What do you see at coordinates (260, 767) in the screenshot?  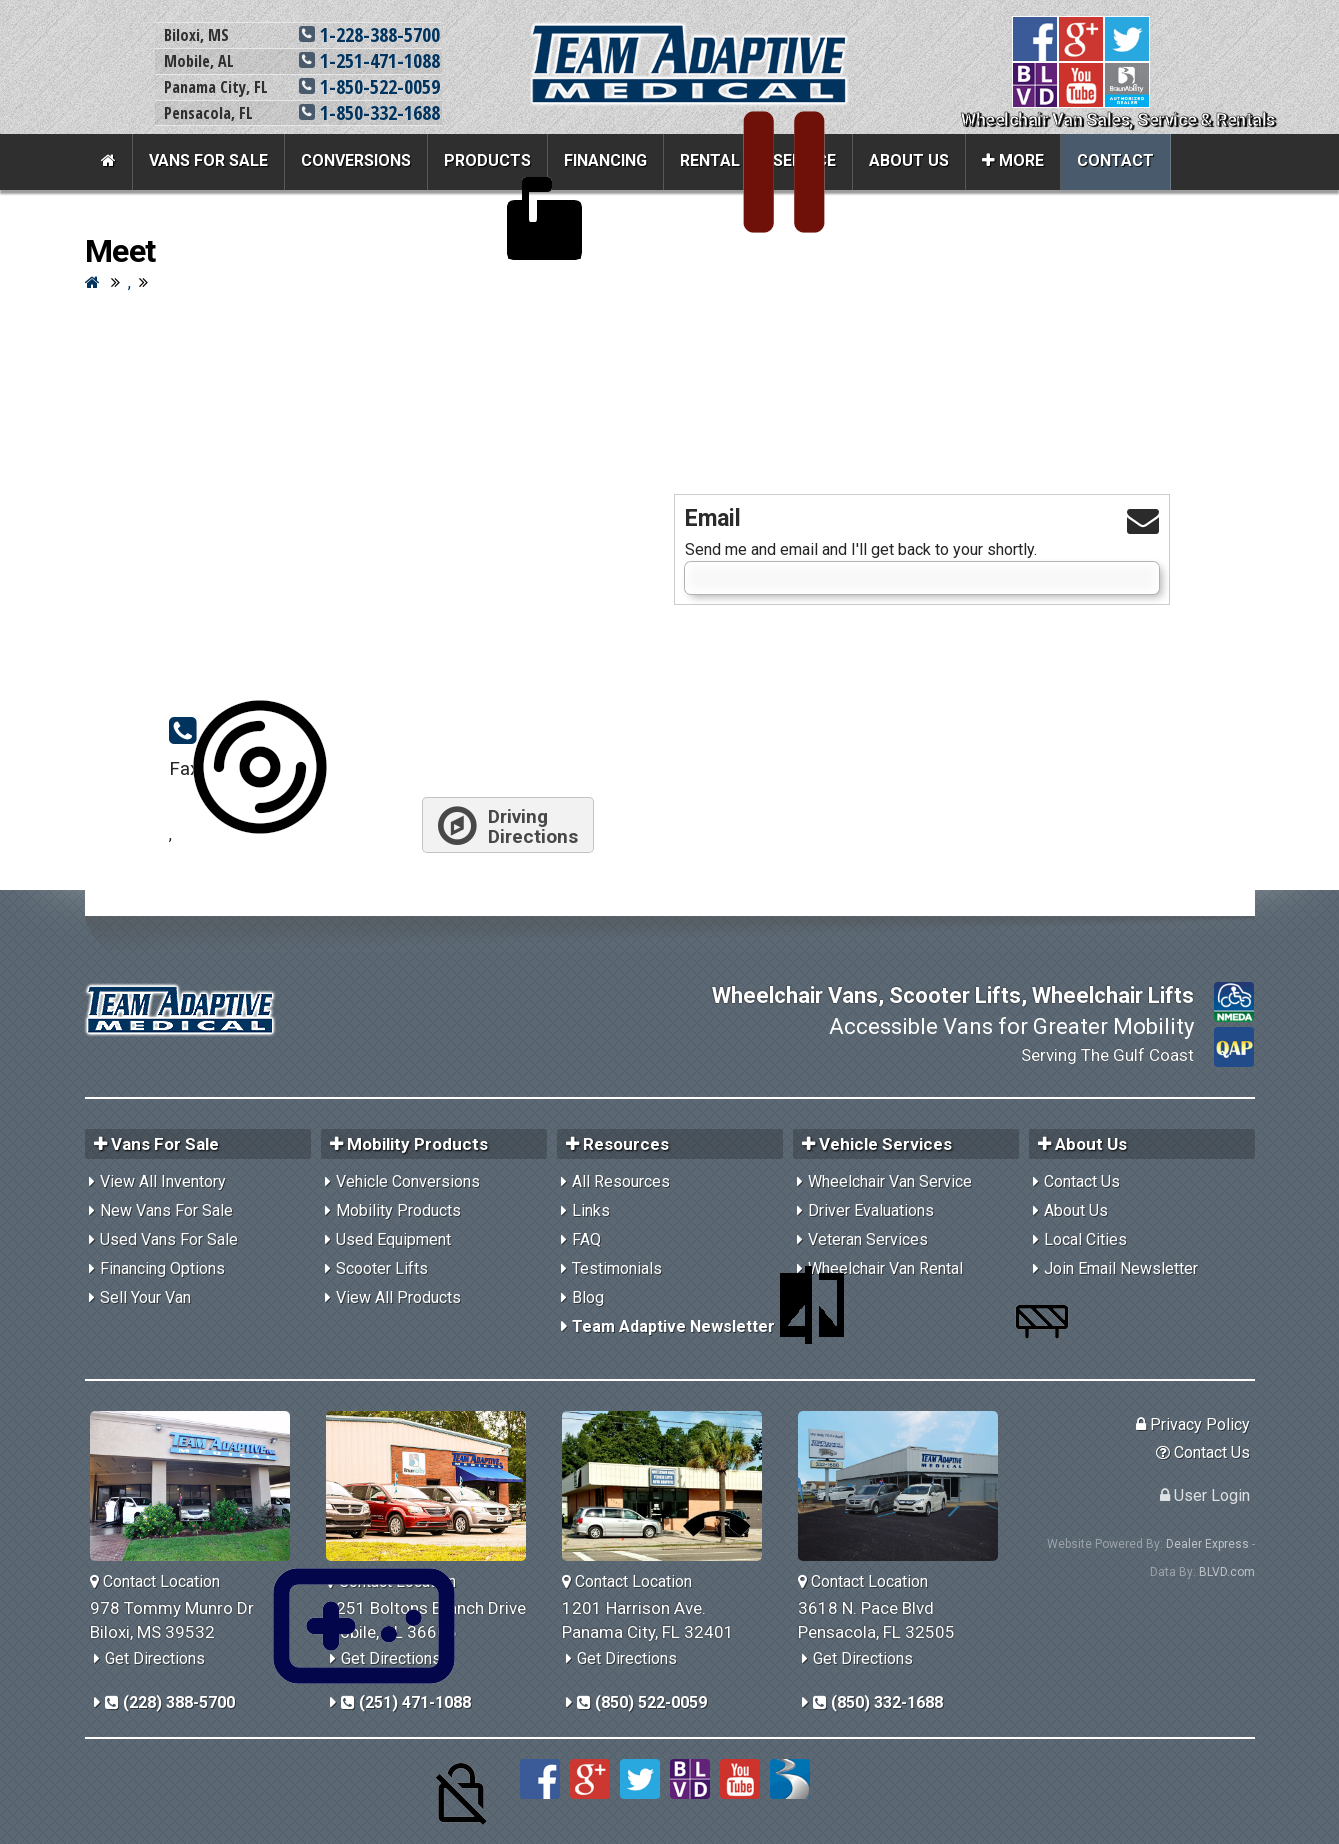 I see `play or browse music library` at bounding box center [260, 767].